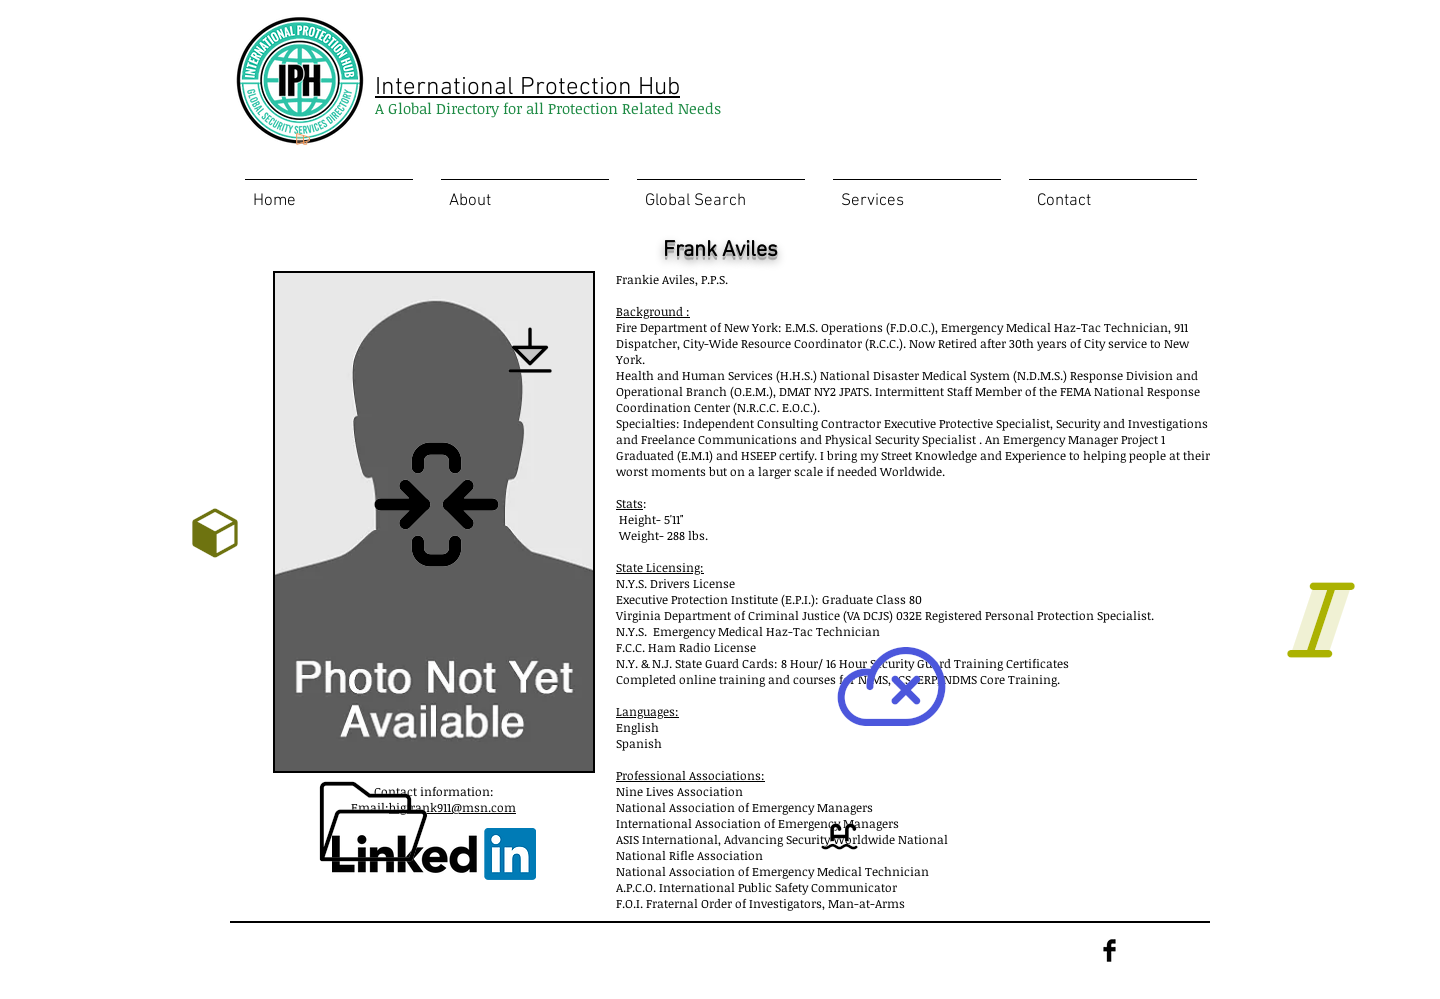 The image size is (1440, 999). What do you see at coordinates (215, 533) in the screenshot?
I see `view 3D model or object` at bounding box center [215, 533].